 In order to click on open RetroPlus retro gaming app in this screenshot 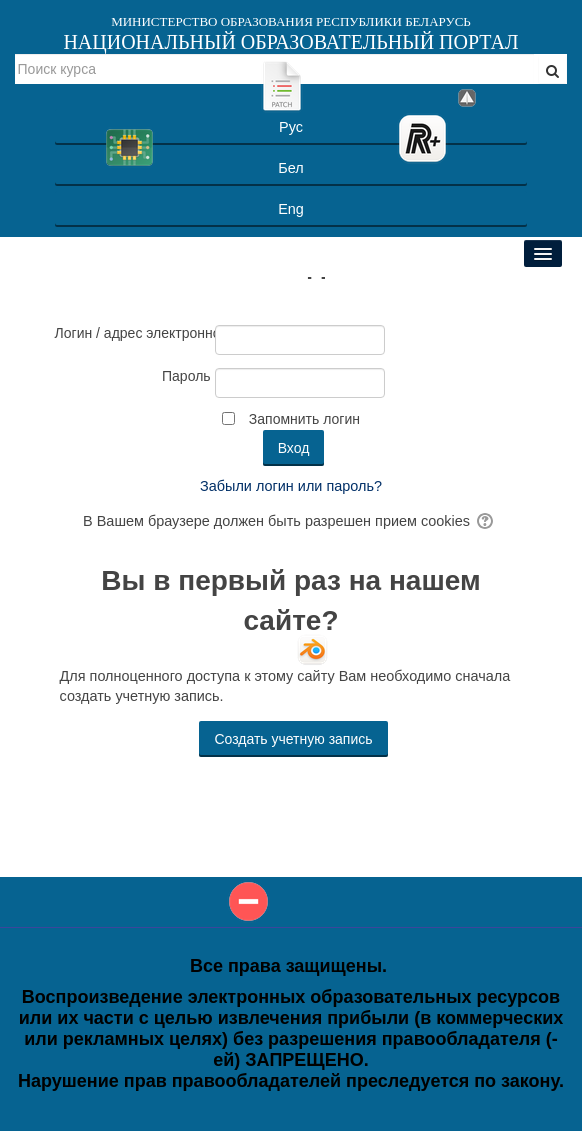, I will do `click(422, 138)`.